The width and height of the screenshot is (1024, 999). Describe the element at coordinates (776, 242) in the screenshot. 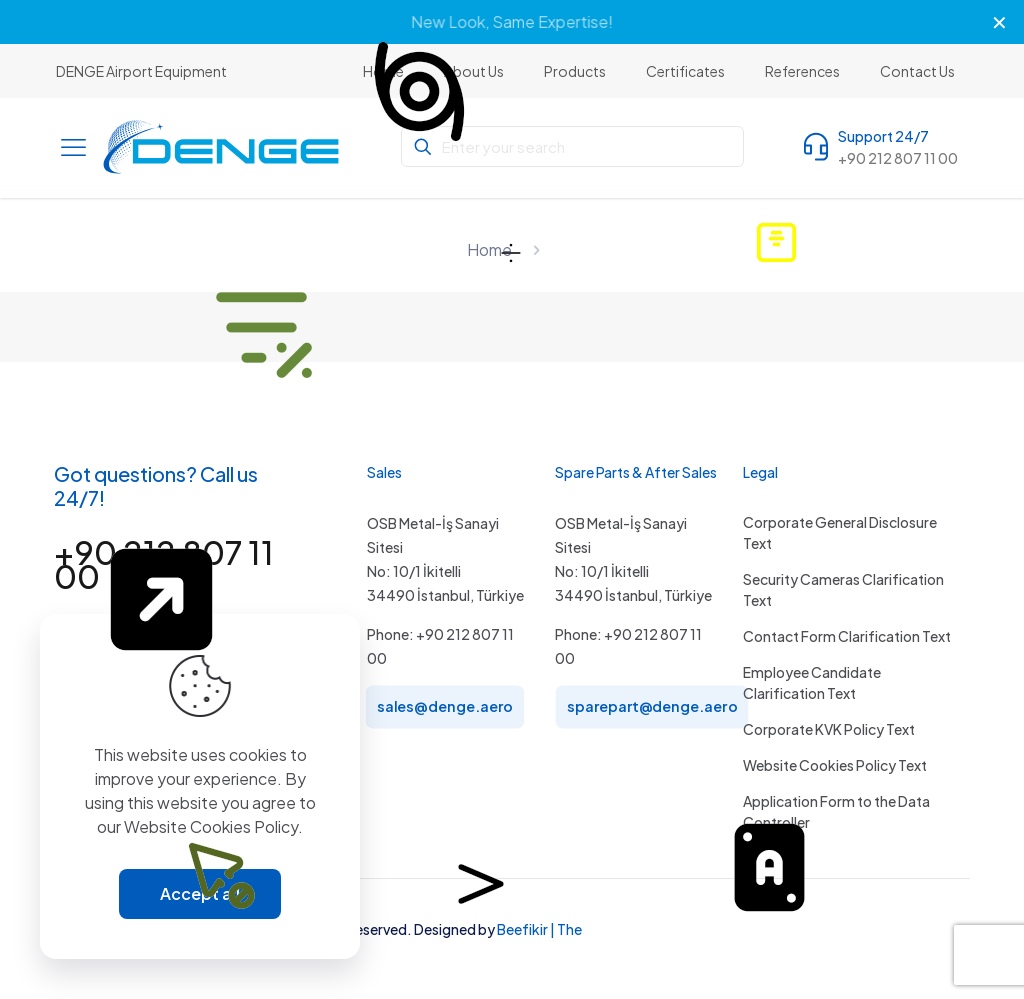

I see `align content to top center of container` at that location.